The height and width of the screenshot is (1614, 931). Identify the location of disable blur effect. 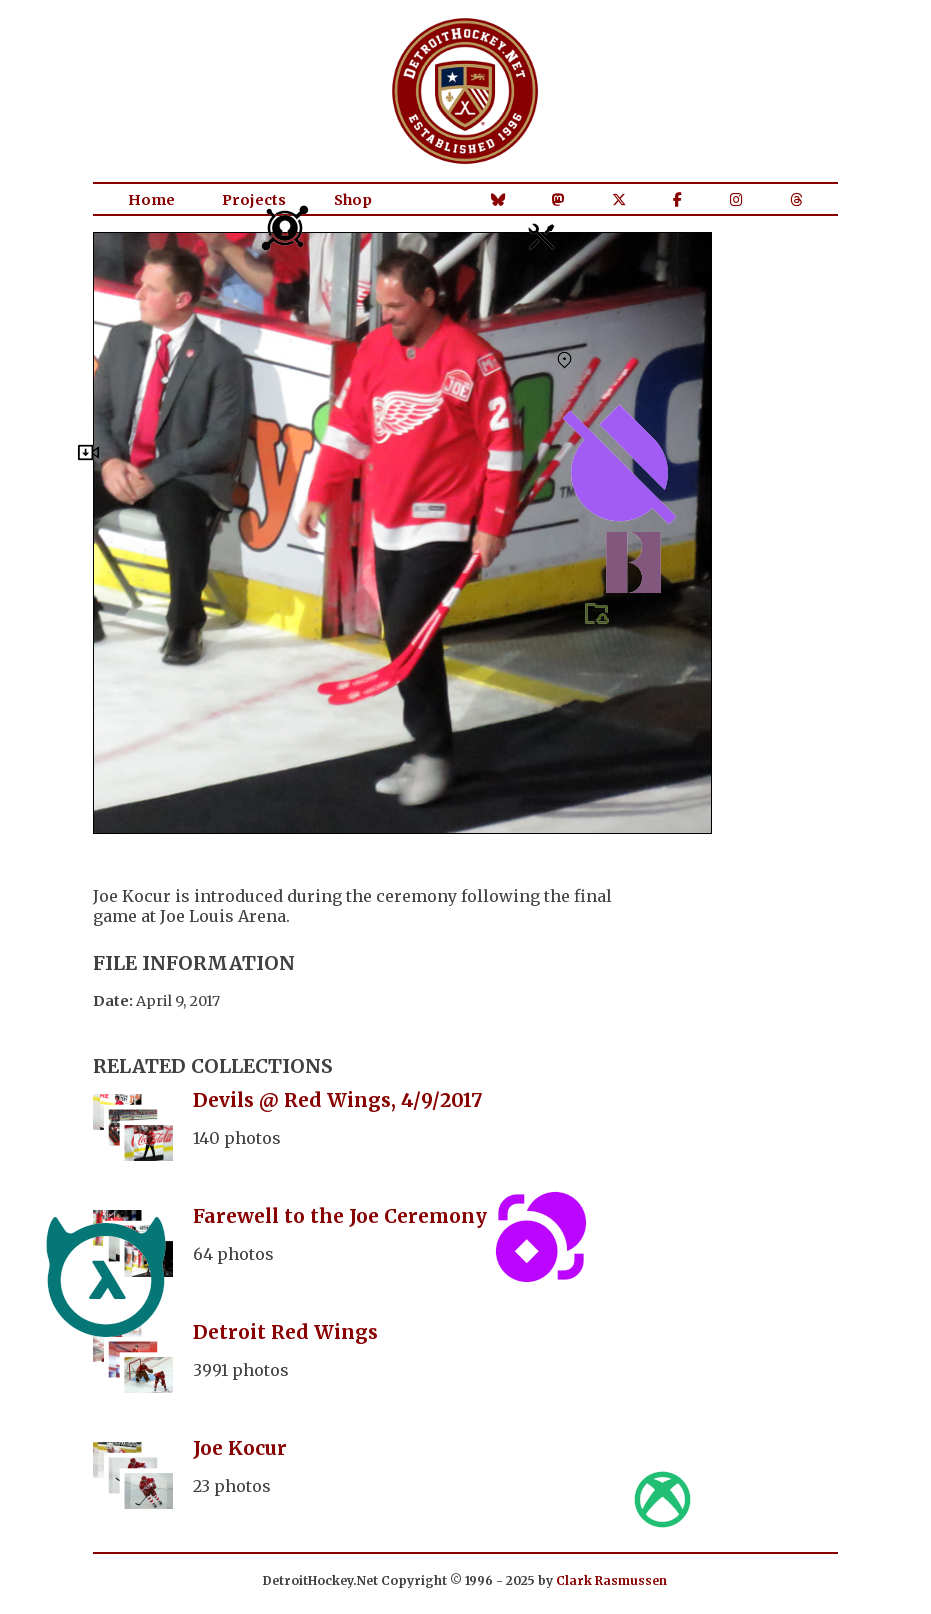
(619, 467).